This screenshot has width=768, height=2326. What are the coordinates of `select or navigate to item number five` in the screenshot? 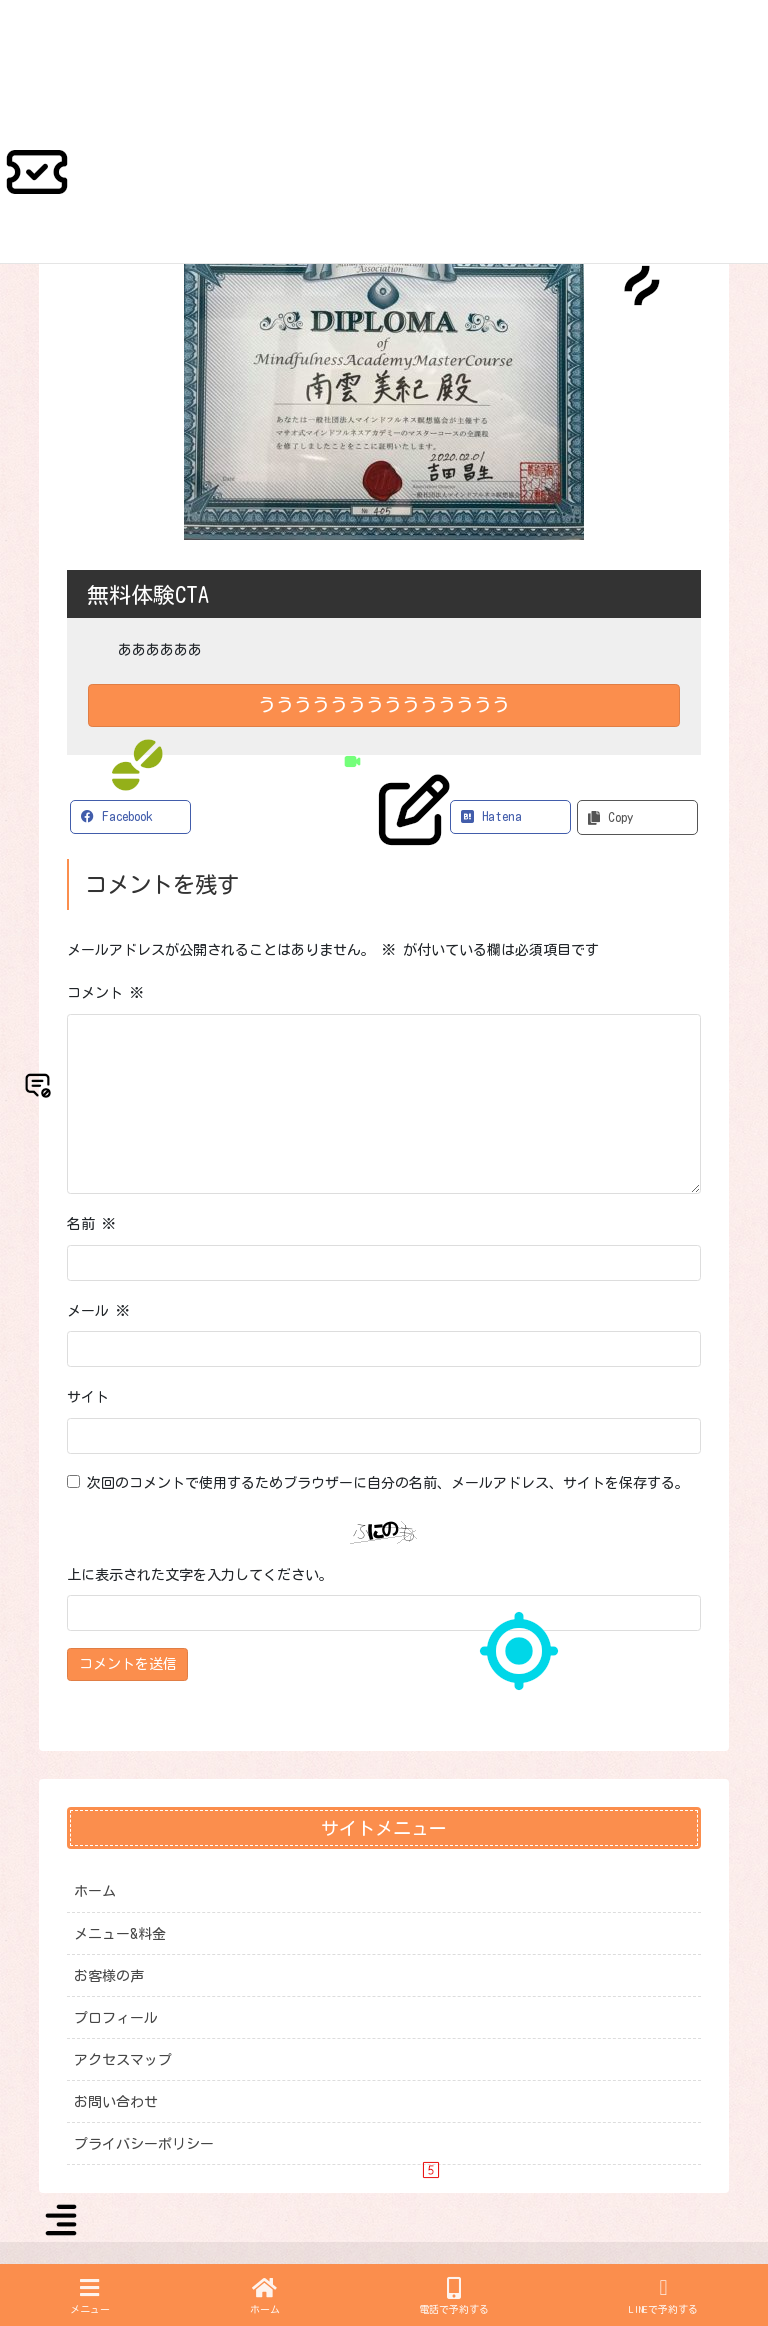 It's located at (431, 2170).